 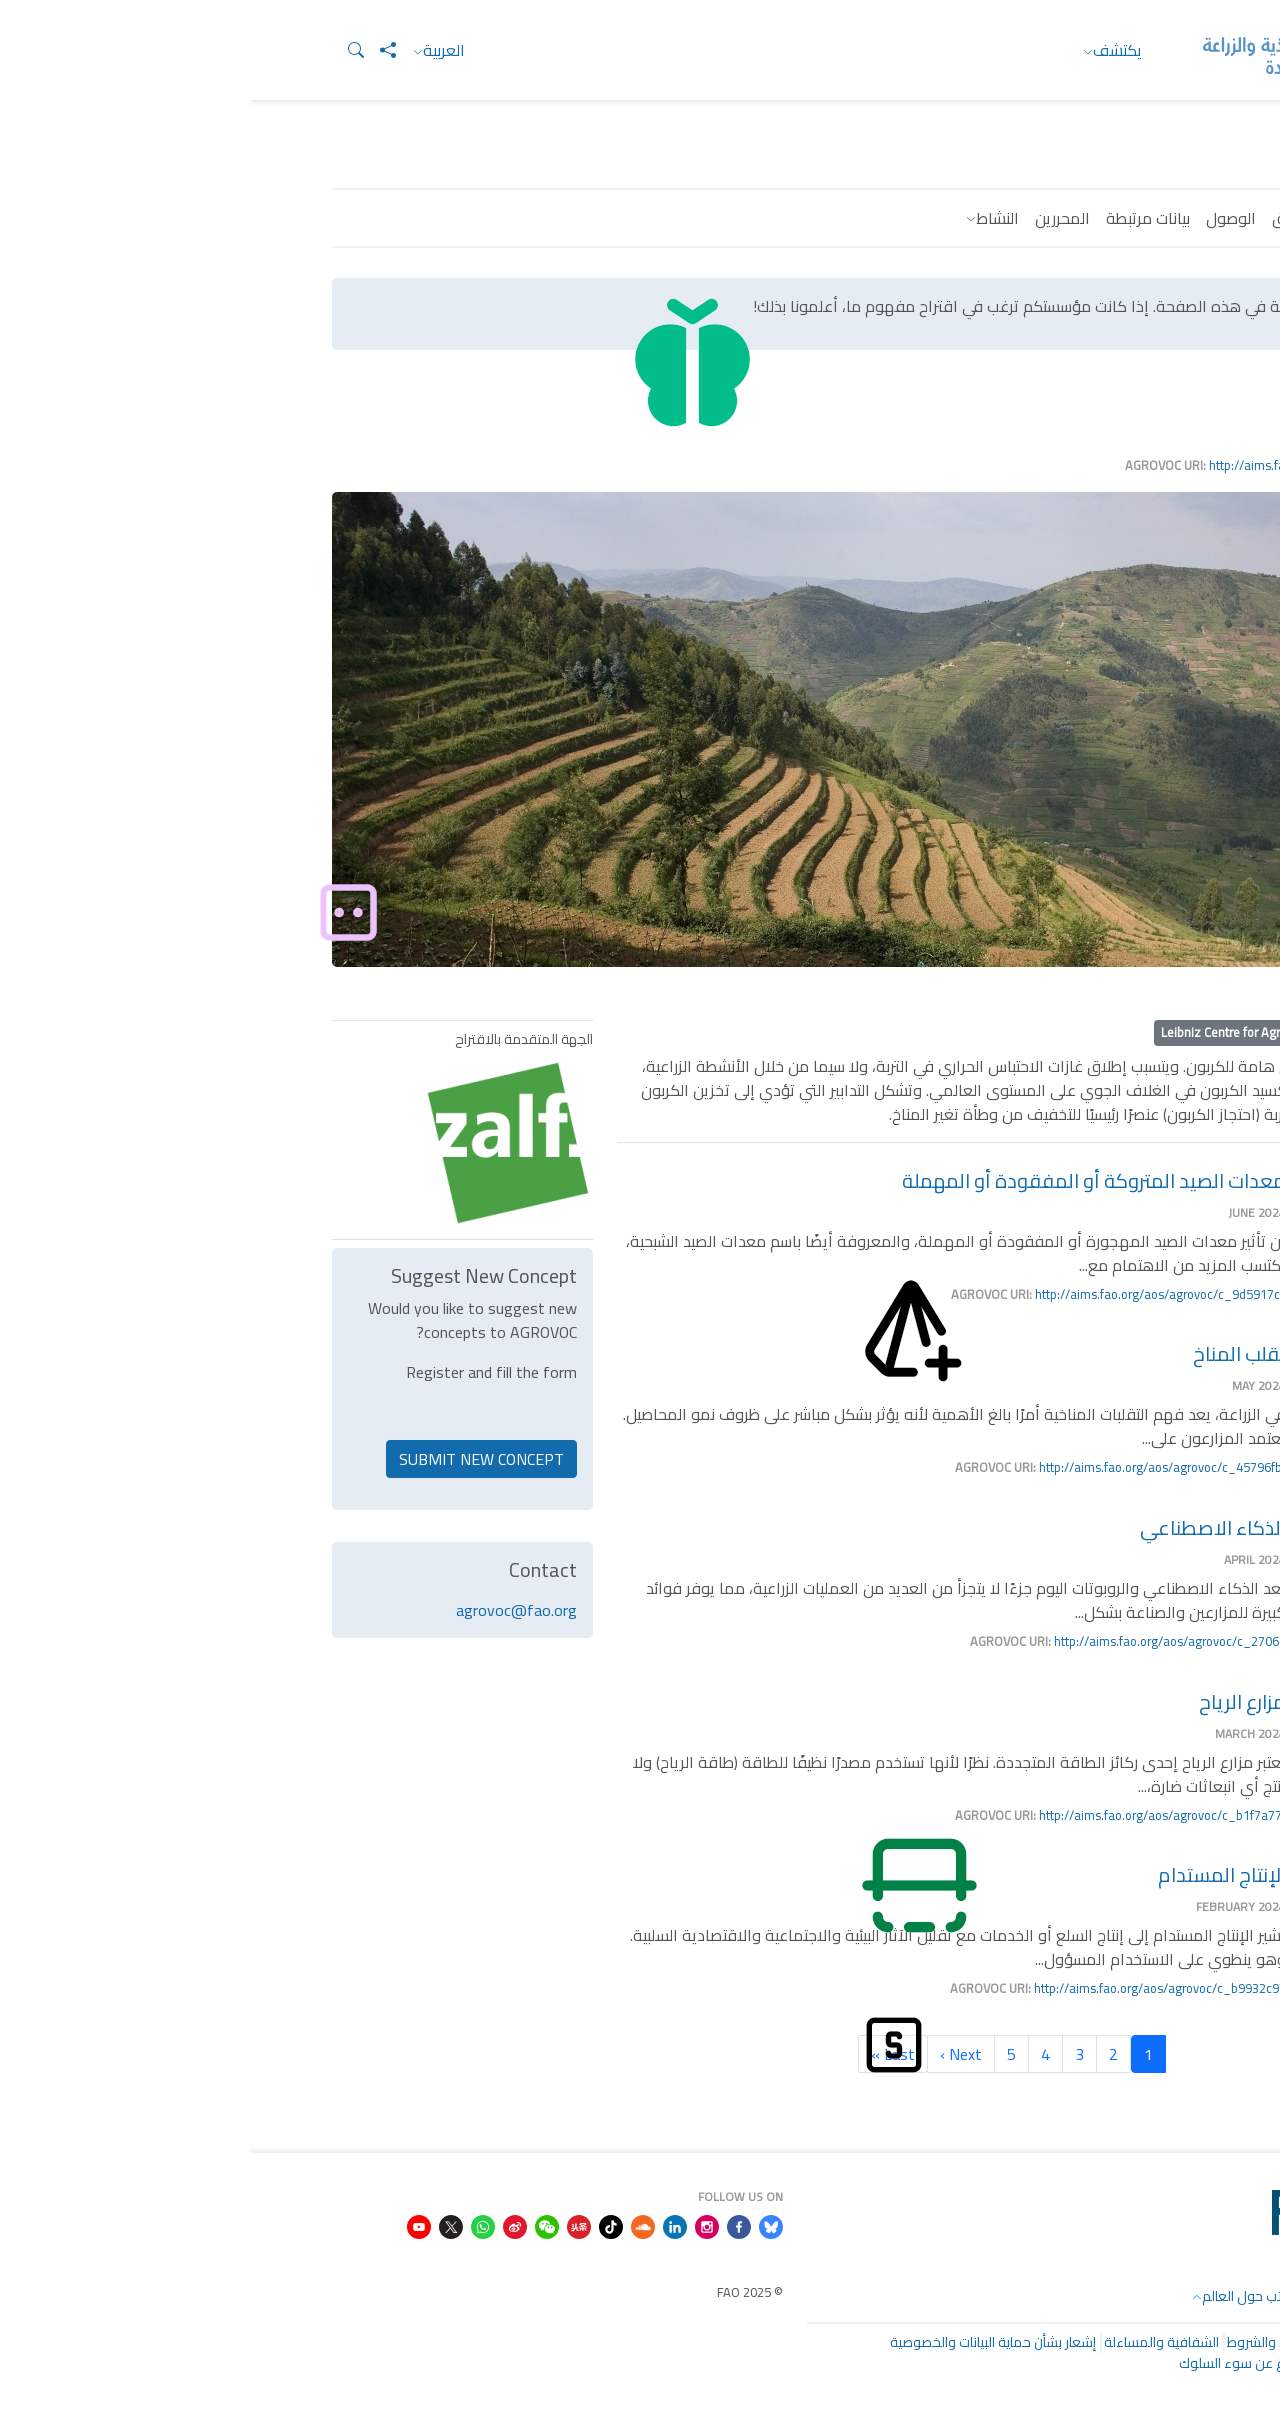 I want to click on add a new 3D object or shape, so click(x=911, y=1331).